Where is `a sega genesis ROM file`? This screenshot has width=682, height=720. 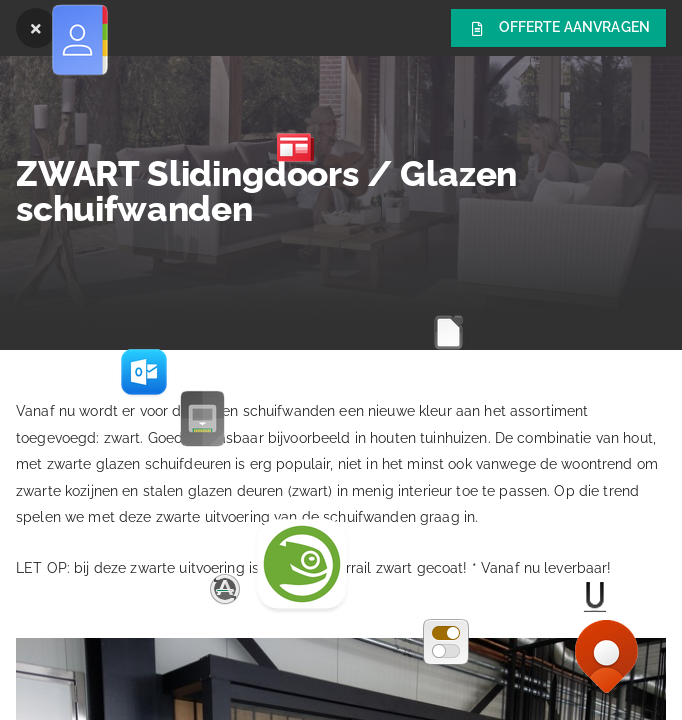
a sega genesis ROM file is located at coordinates (202, 418).